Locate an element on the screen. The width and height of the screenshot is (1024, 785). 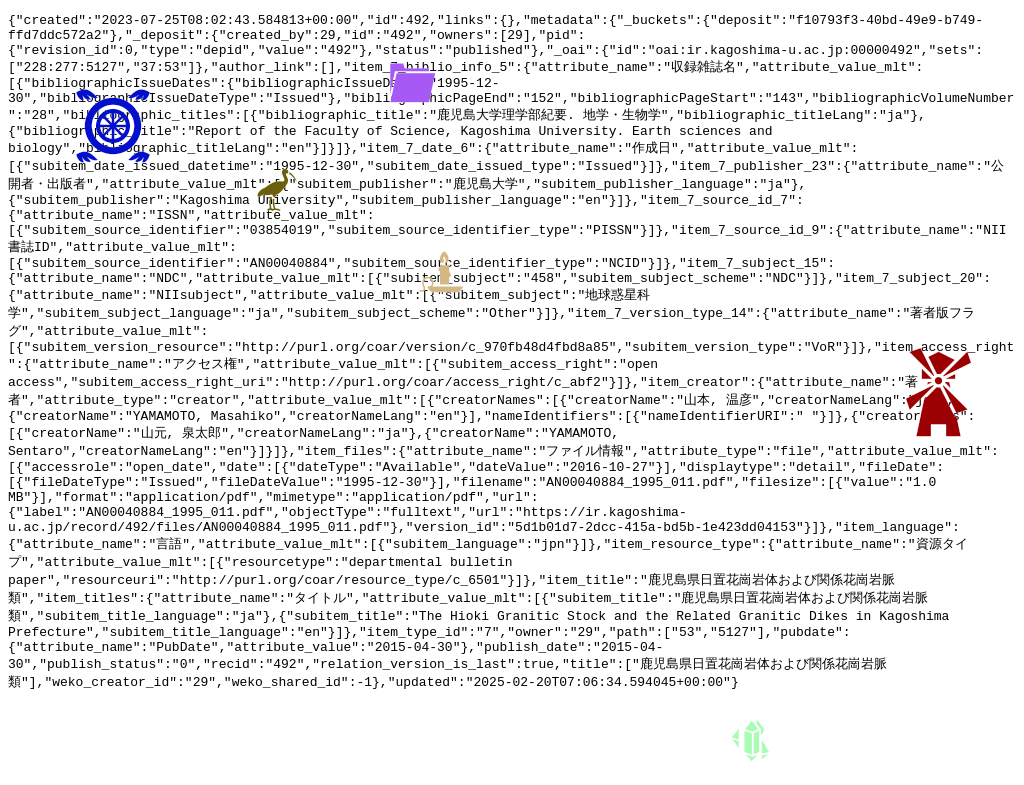
ibis bird icon for wildlife or nature category is located at coordinates (277, 190).